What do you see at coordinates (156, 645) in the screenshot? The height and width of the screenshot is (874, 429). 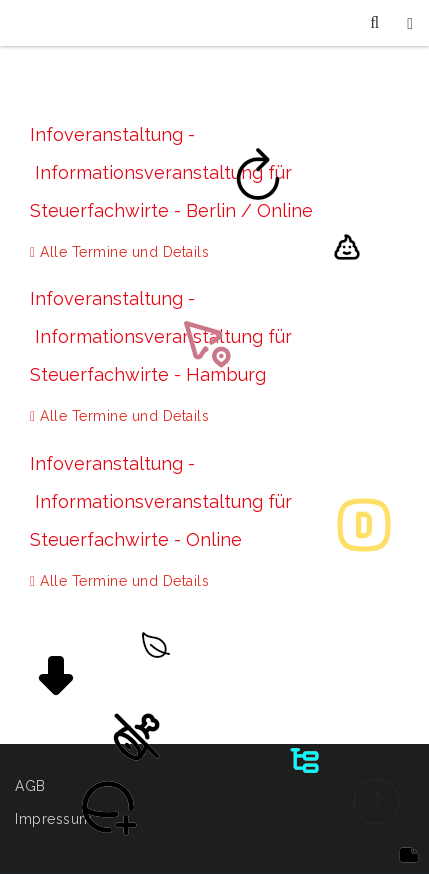 I see `indicates eco-friendly or sustainable option` at bounding box center [156, 645].